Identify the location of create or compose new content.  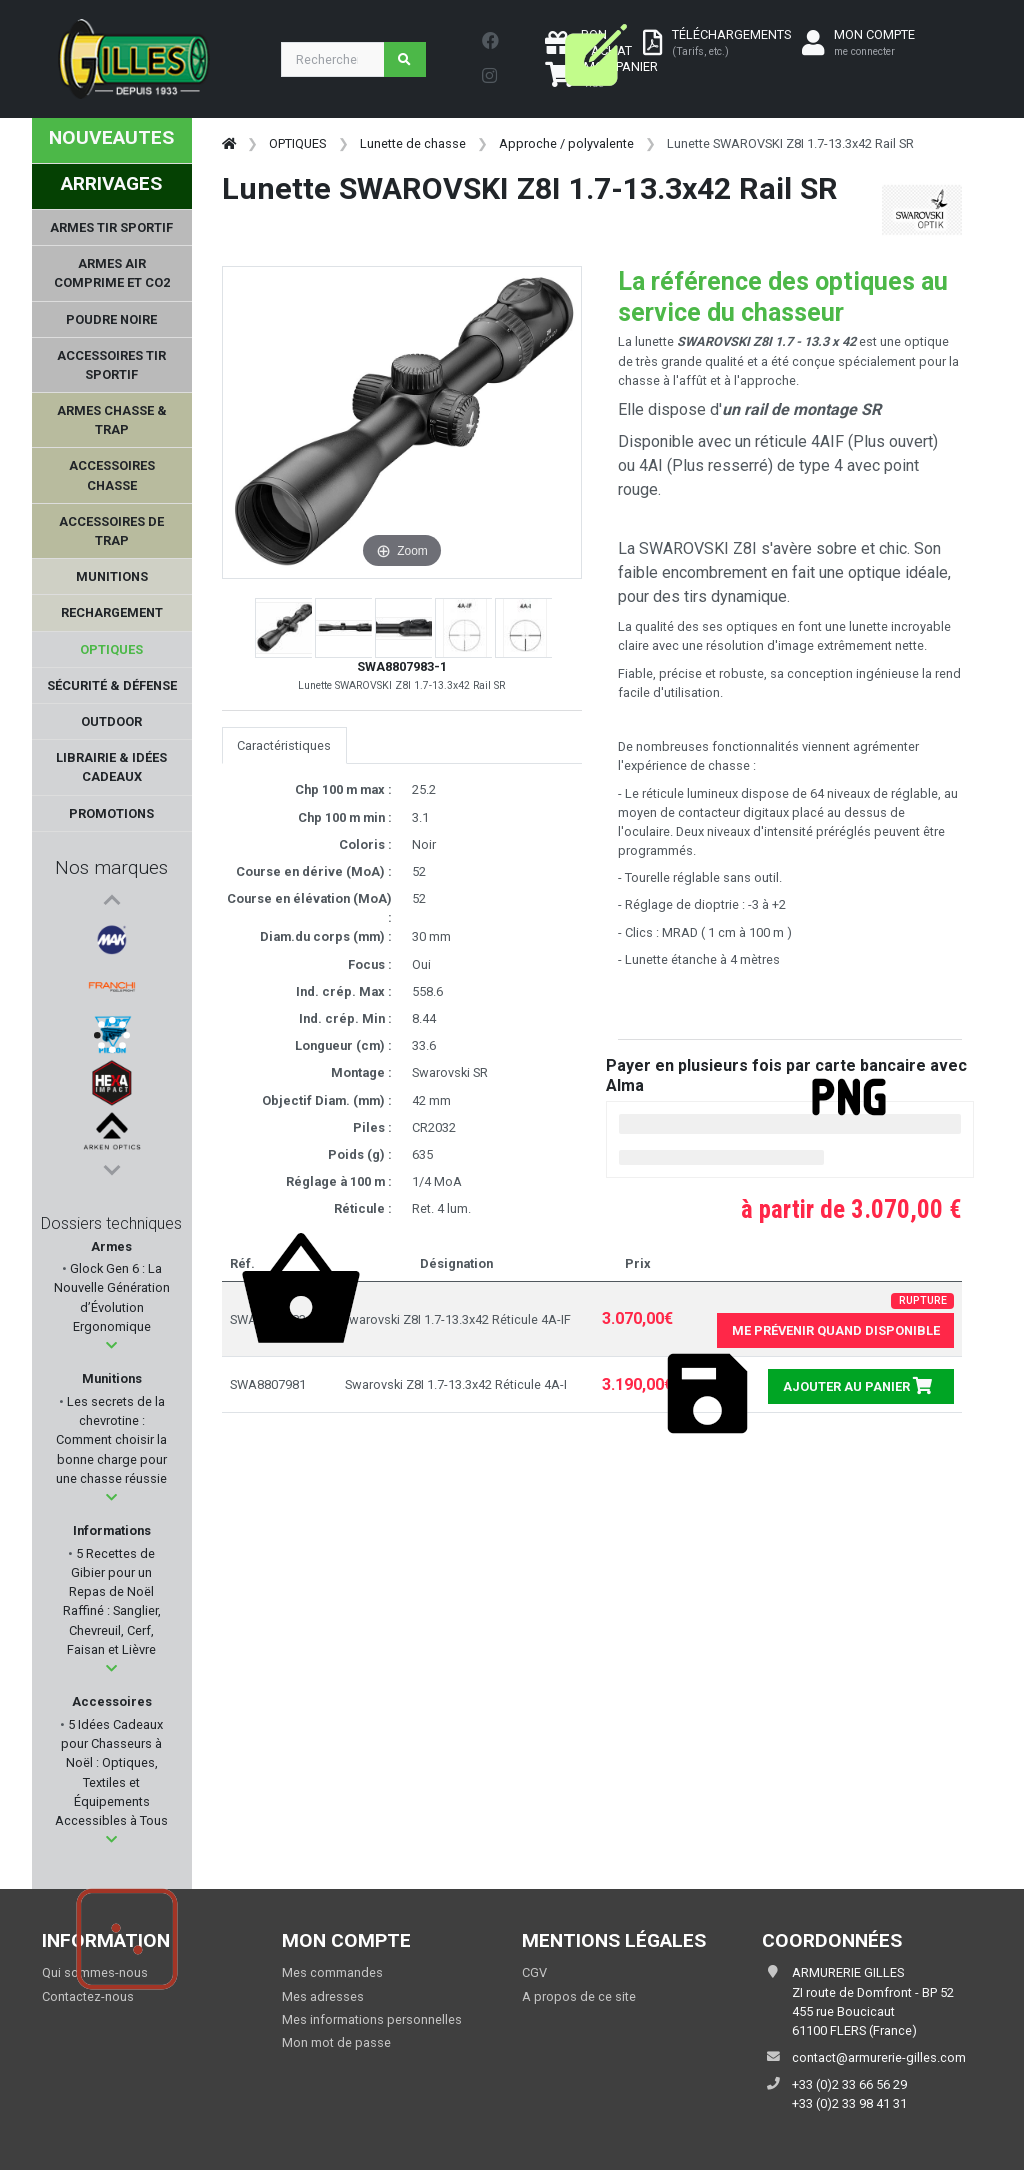
(596, 55).